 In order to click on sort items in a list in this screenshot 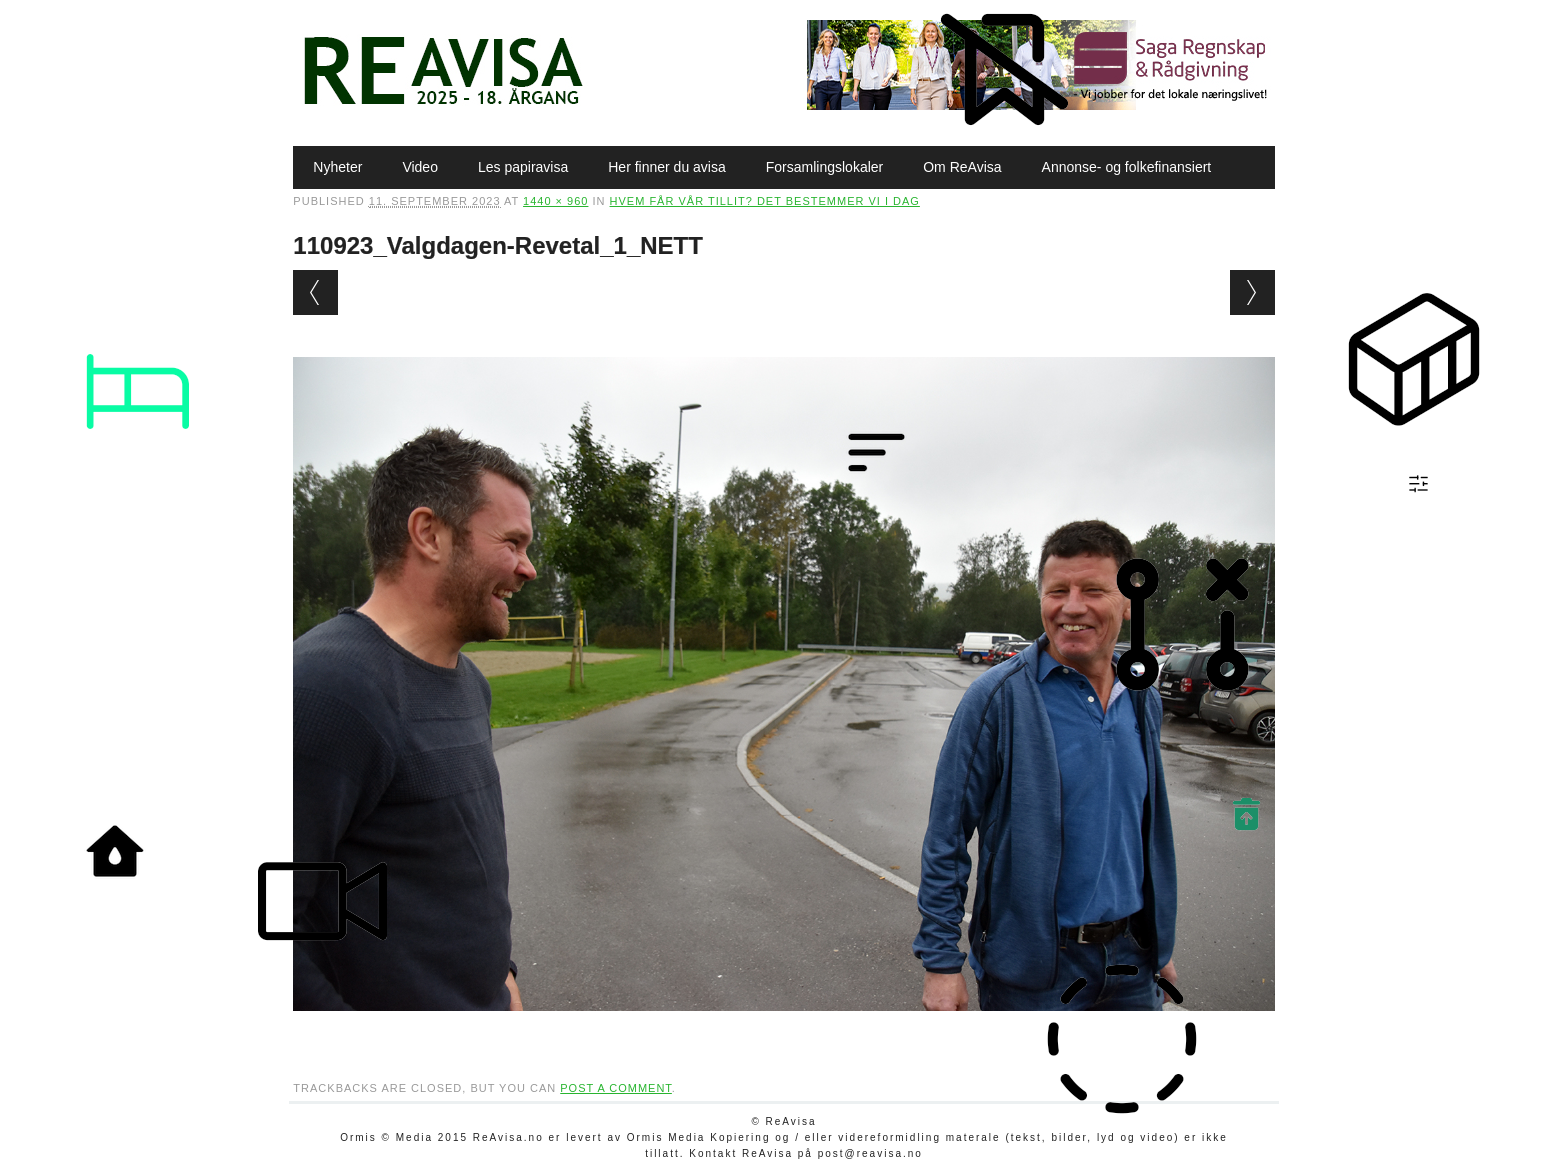, I will do `click(876, 452)`.